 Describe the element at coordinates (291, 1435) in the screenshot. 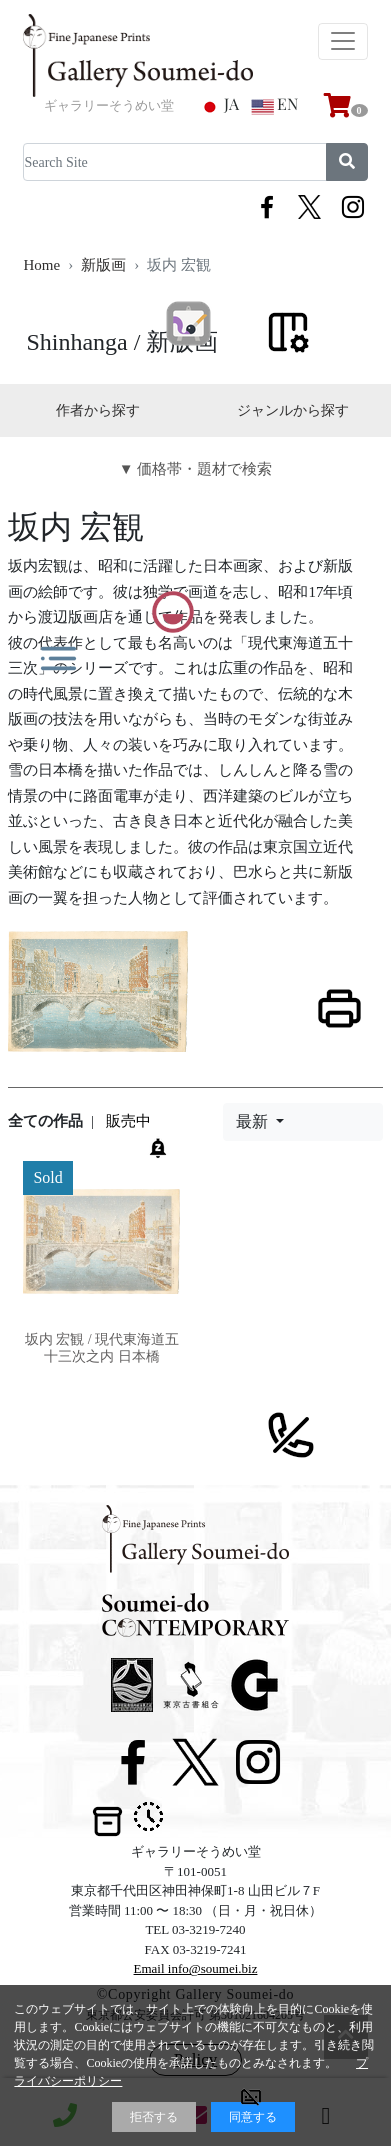

I see `mute or disable incoming calls` at that location.